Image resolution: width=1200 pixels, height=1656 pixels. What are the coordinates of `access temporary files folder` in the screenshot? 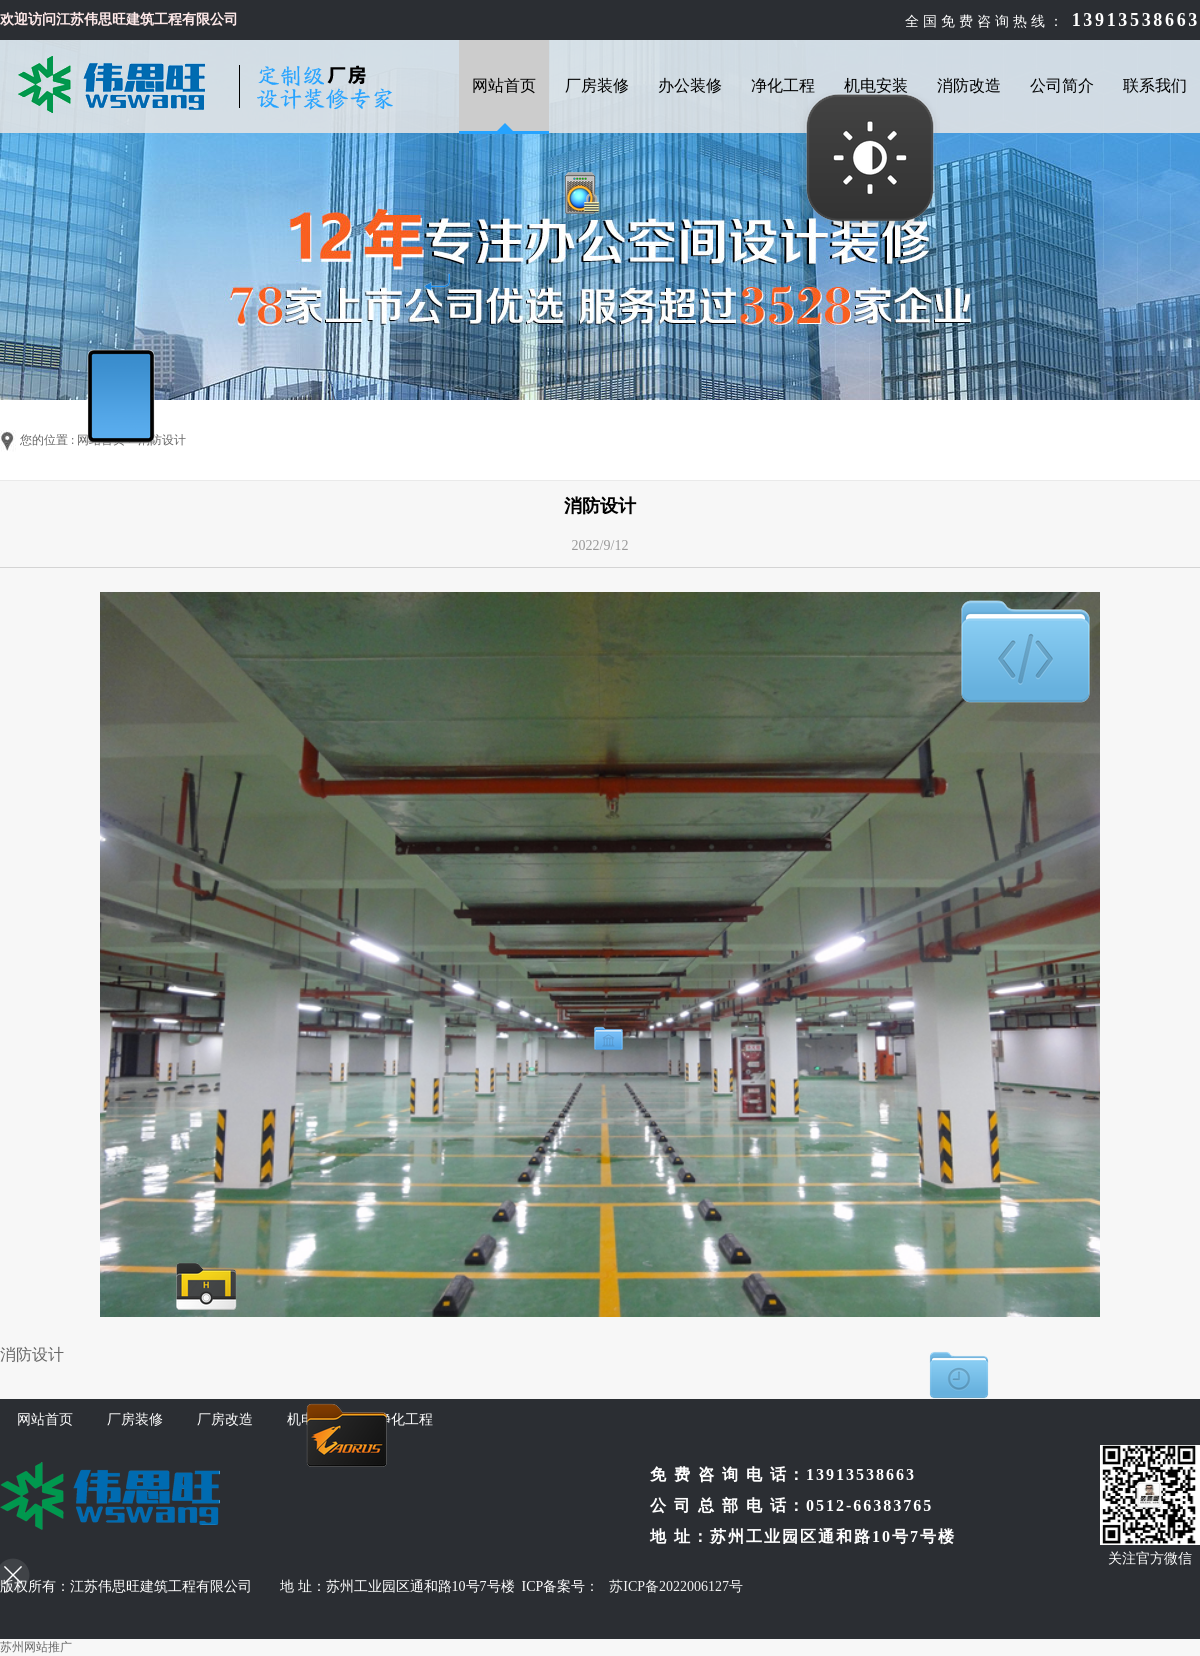 It's located at (959, 1375).